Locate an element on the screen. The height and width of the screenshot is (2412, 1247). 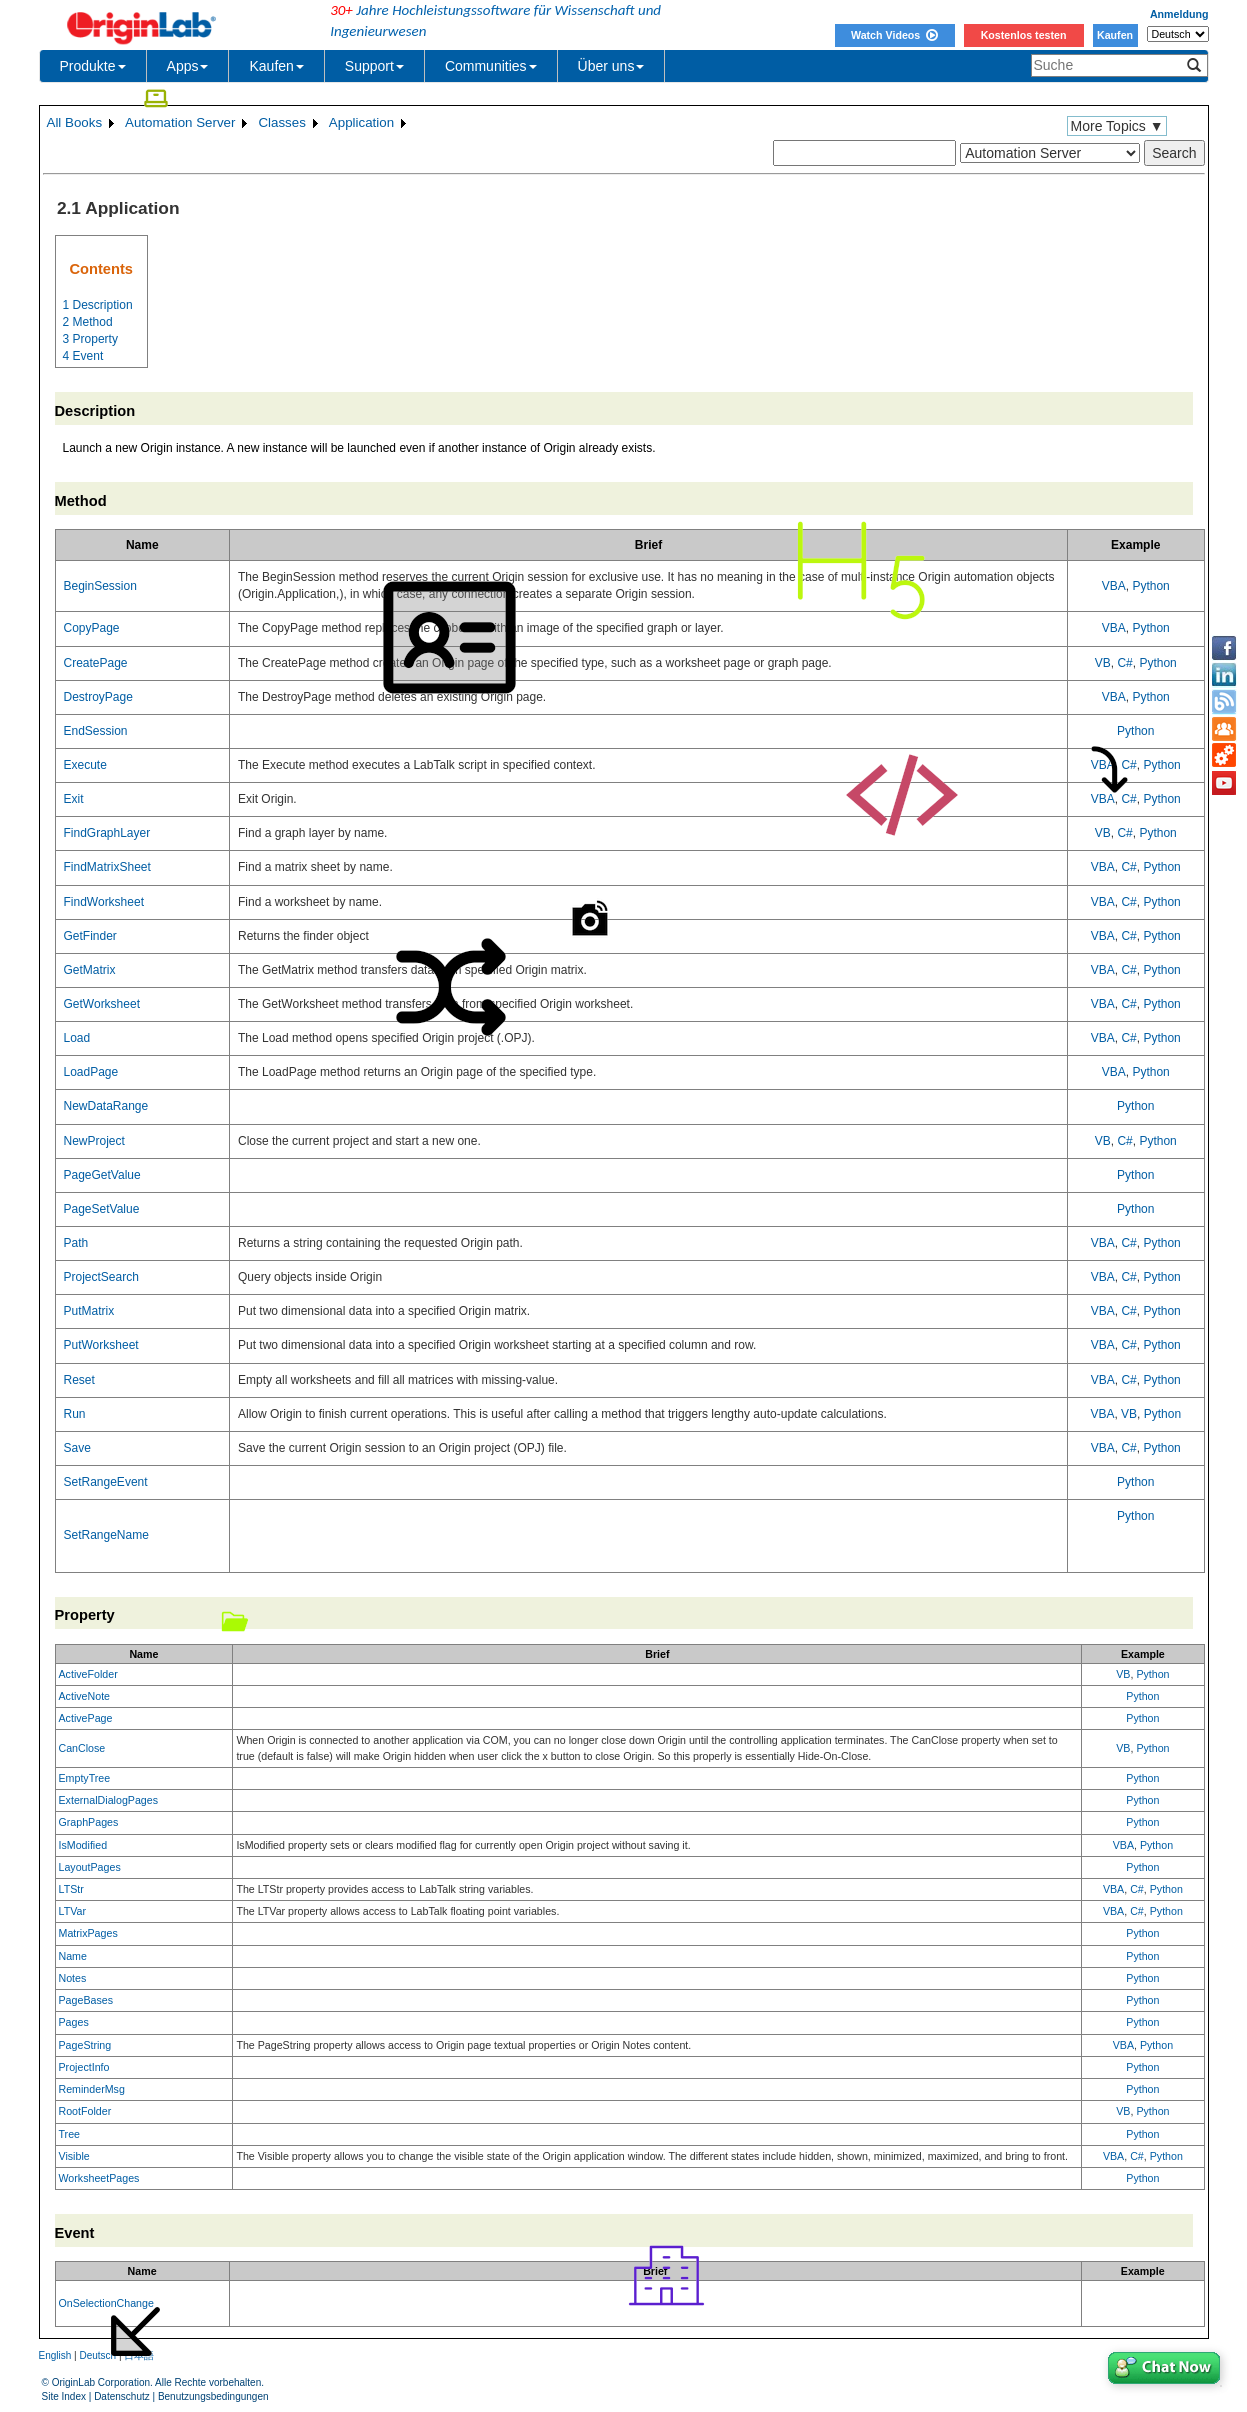
view apartment or building listings is located at coordinates (666, 2275).